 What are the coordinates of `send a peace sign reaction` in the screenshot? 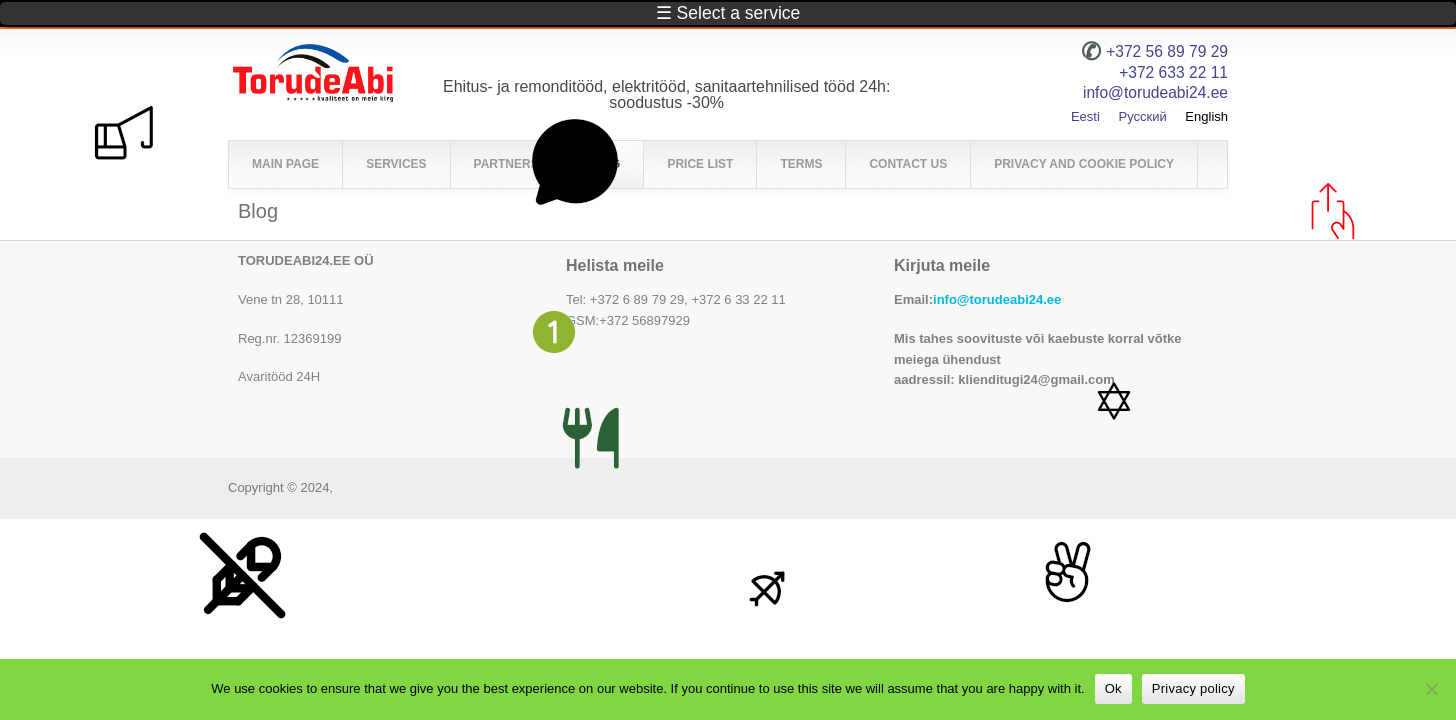 It's located at (1067, 572).